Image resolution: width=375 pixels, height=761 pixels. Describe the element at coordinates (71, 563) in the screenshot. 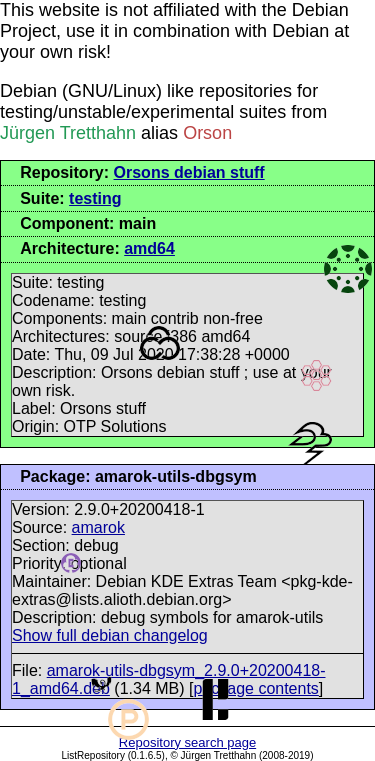

I see `open ecosia search engine` at that location.